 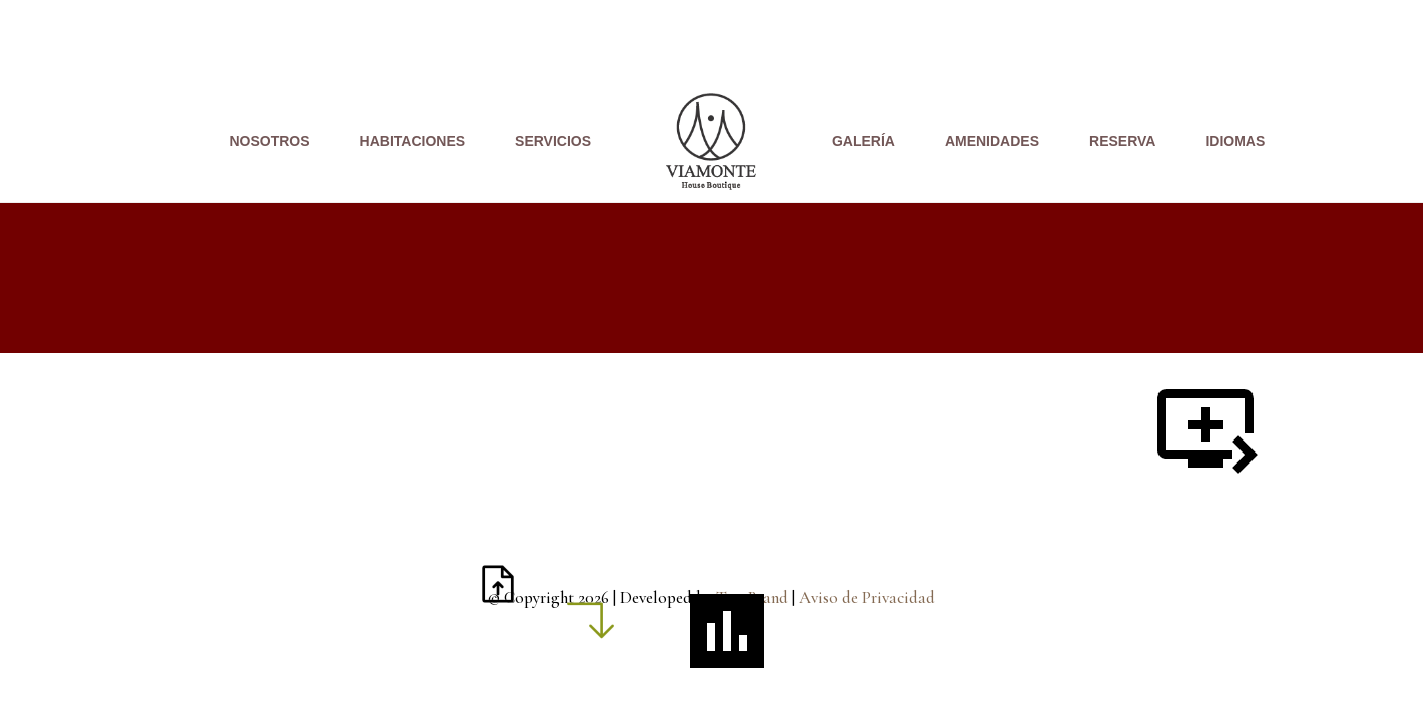 I want to click on move content right then down, so click(x=590, y=618).